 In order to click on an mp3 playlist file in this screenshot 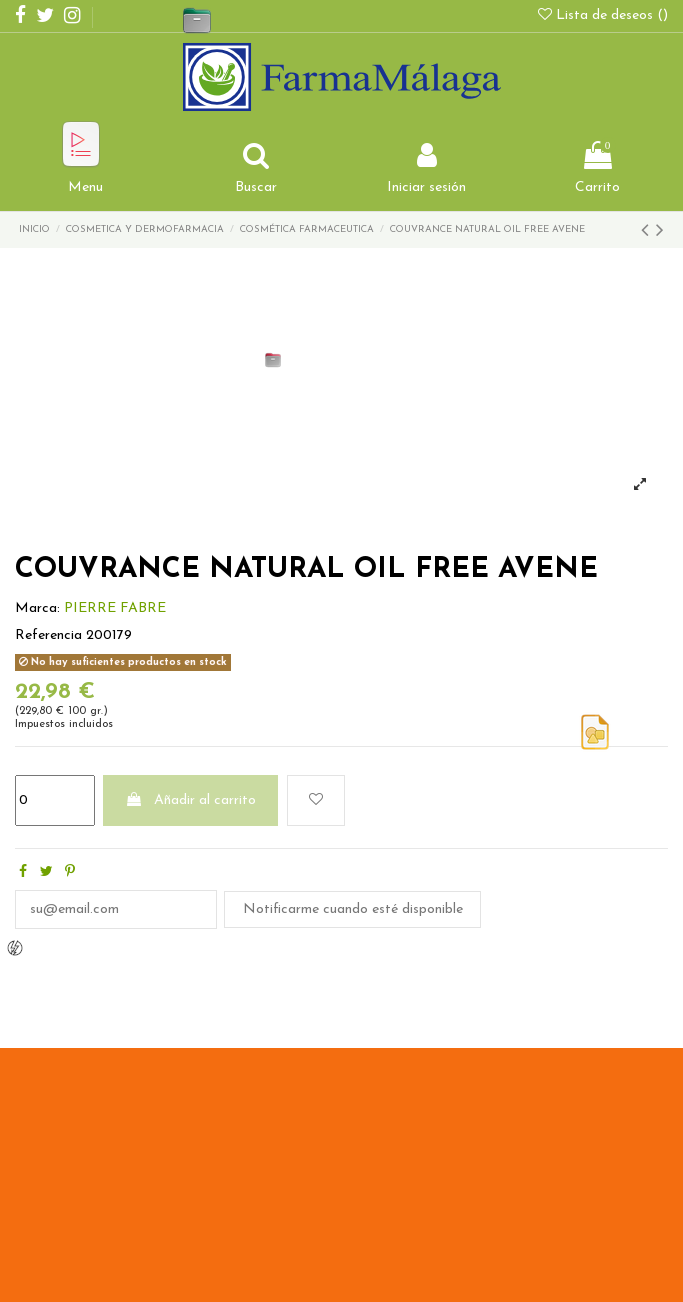, I will do `click(81, 144)`.